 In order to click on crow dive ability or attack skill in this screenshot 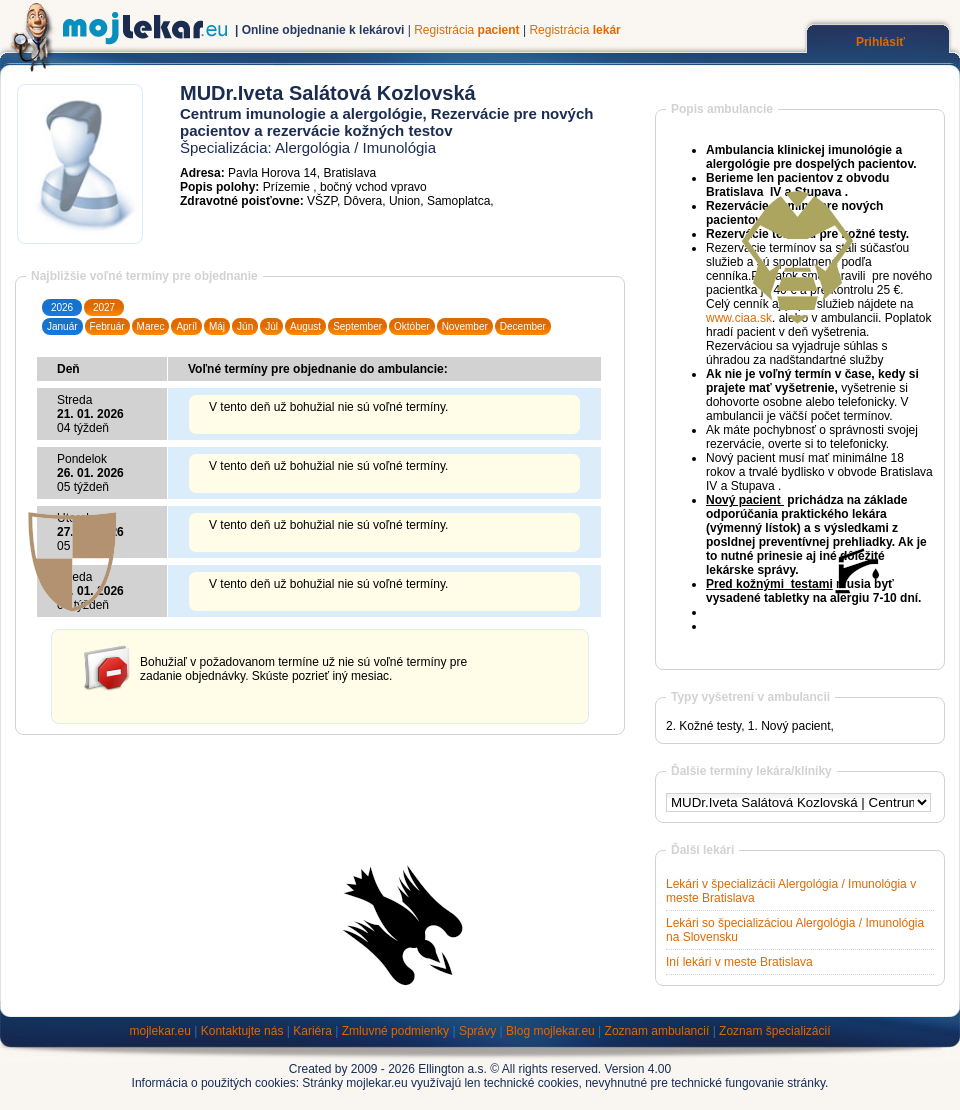, I will do `click(403, 925)`.